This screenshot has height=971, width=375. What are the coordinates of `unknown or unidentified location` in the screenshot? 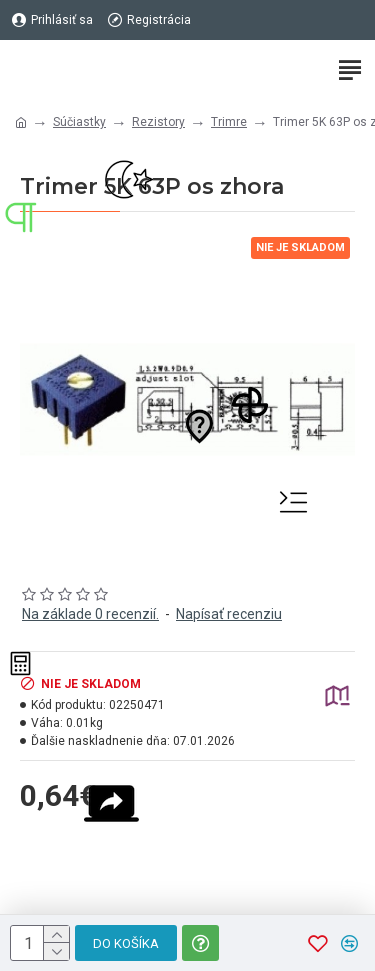 It's located at (199, 426).